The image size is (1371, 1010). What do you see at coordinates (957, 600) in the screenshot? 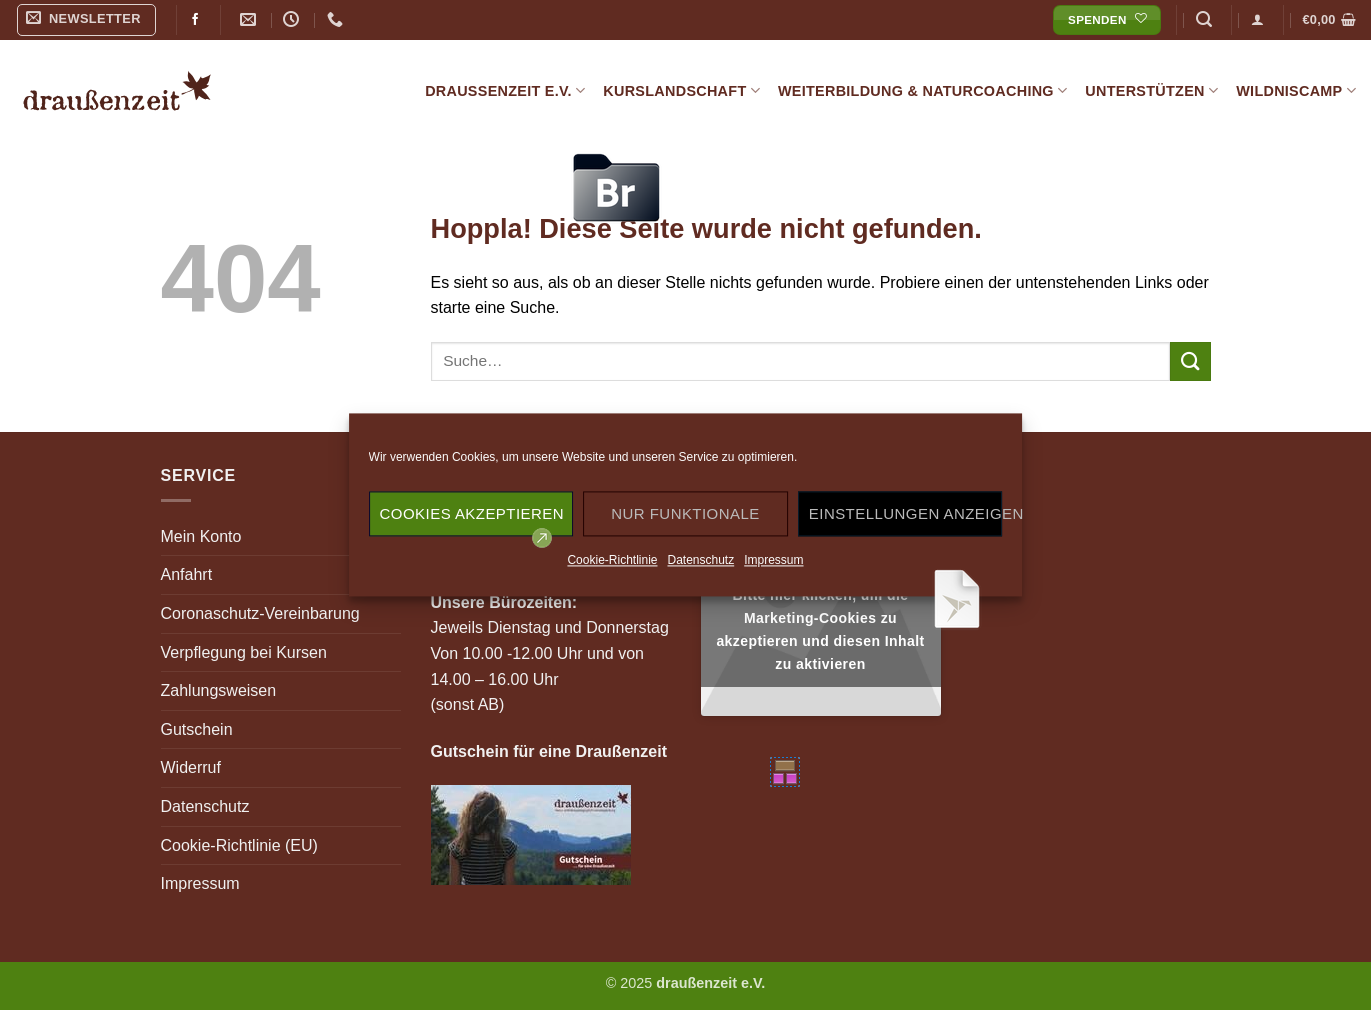
I see `snap package file type indicator` at bounding box center [957, 600].